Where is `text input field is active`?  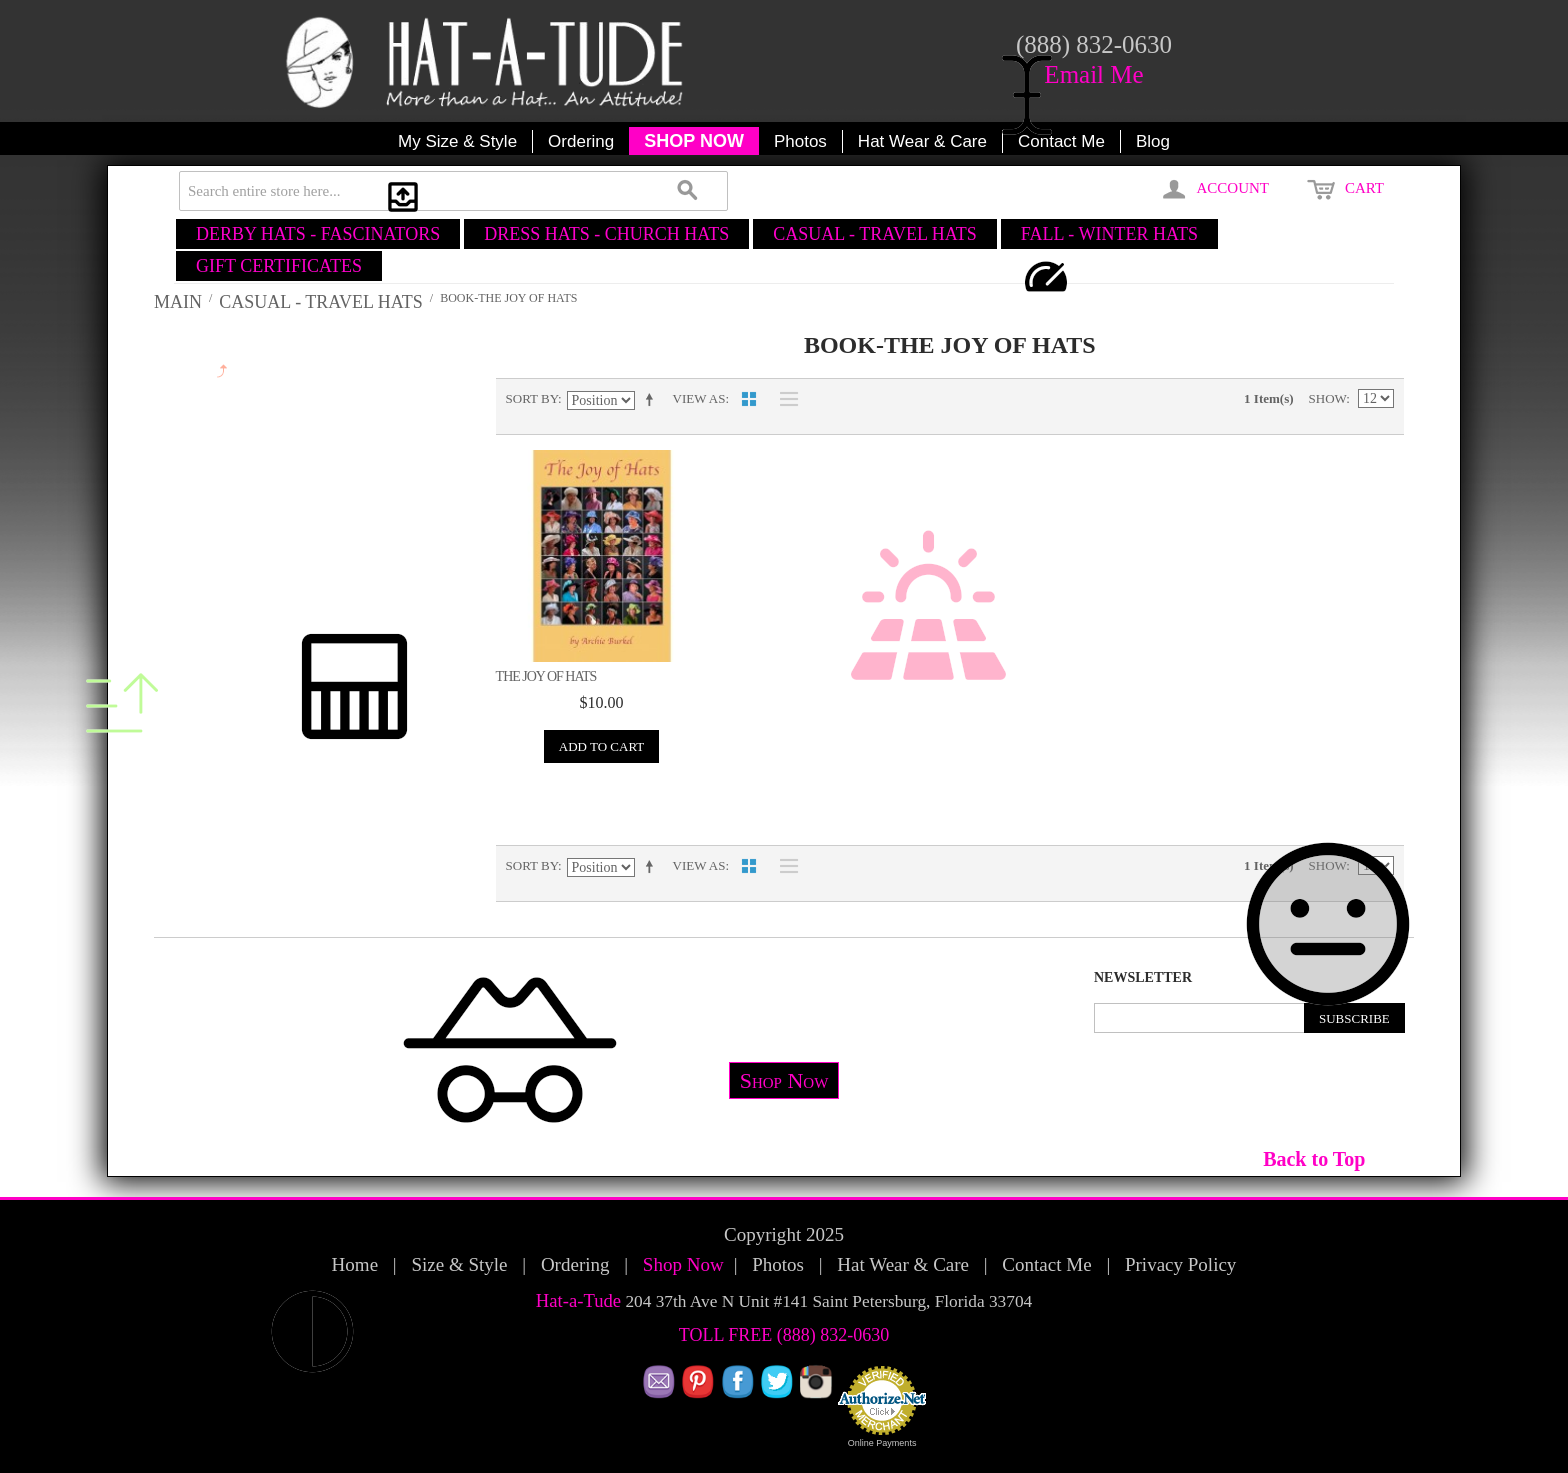 text input field is active is located at coordinates (1027, 95).